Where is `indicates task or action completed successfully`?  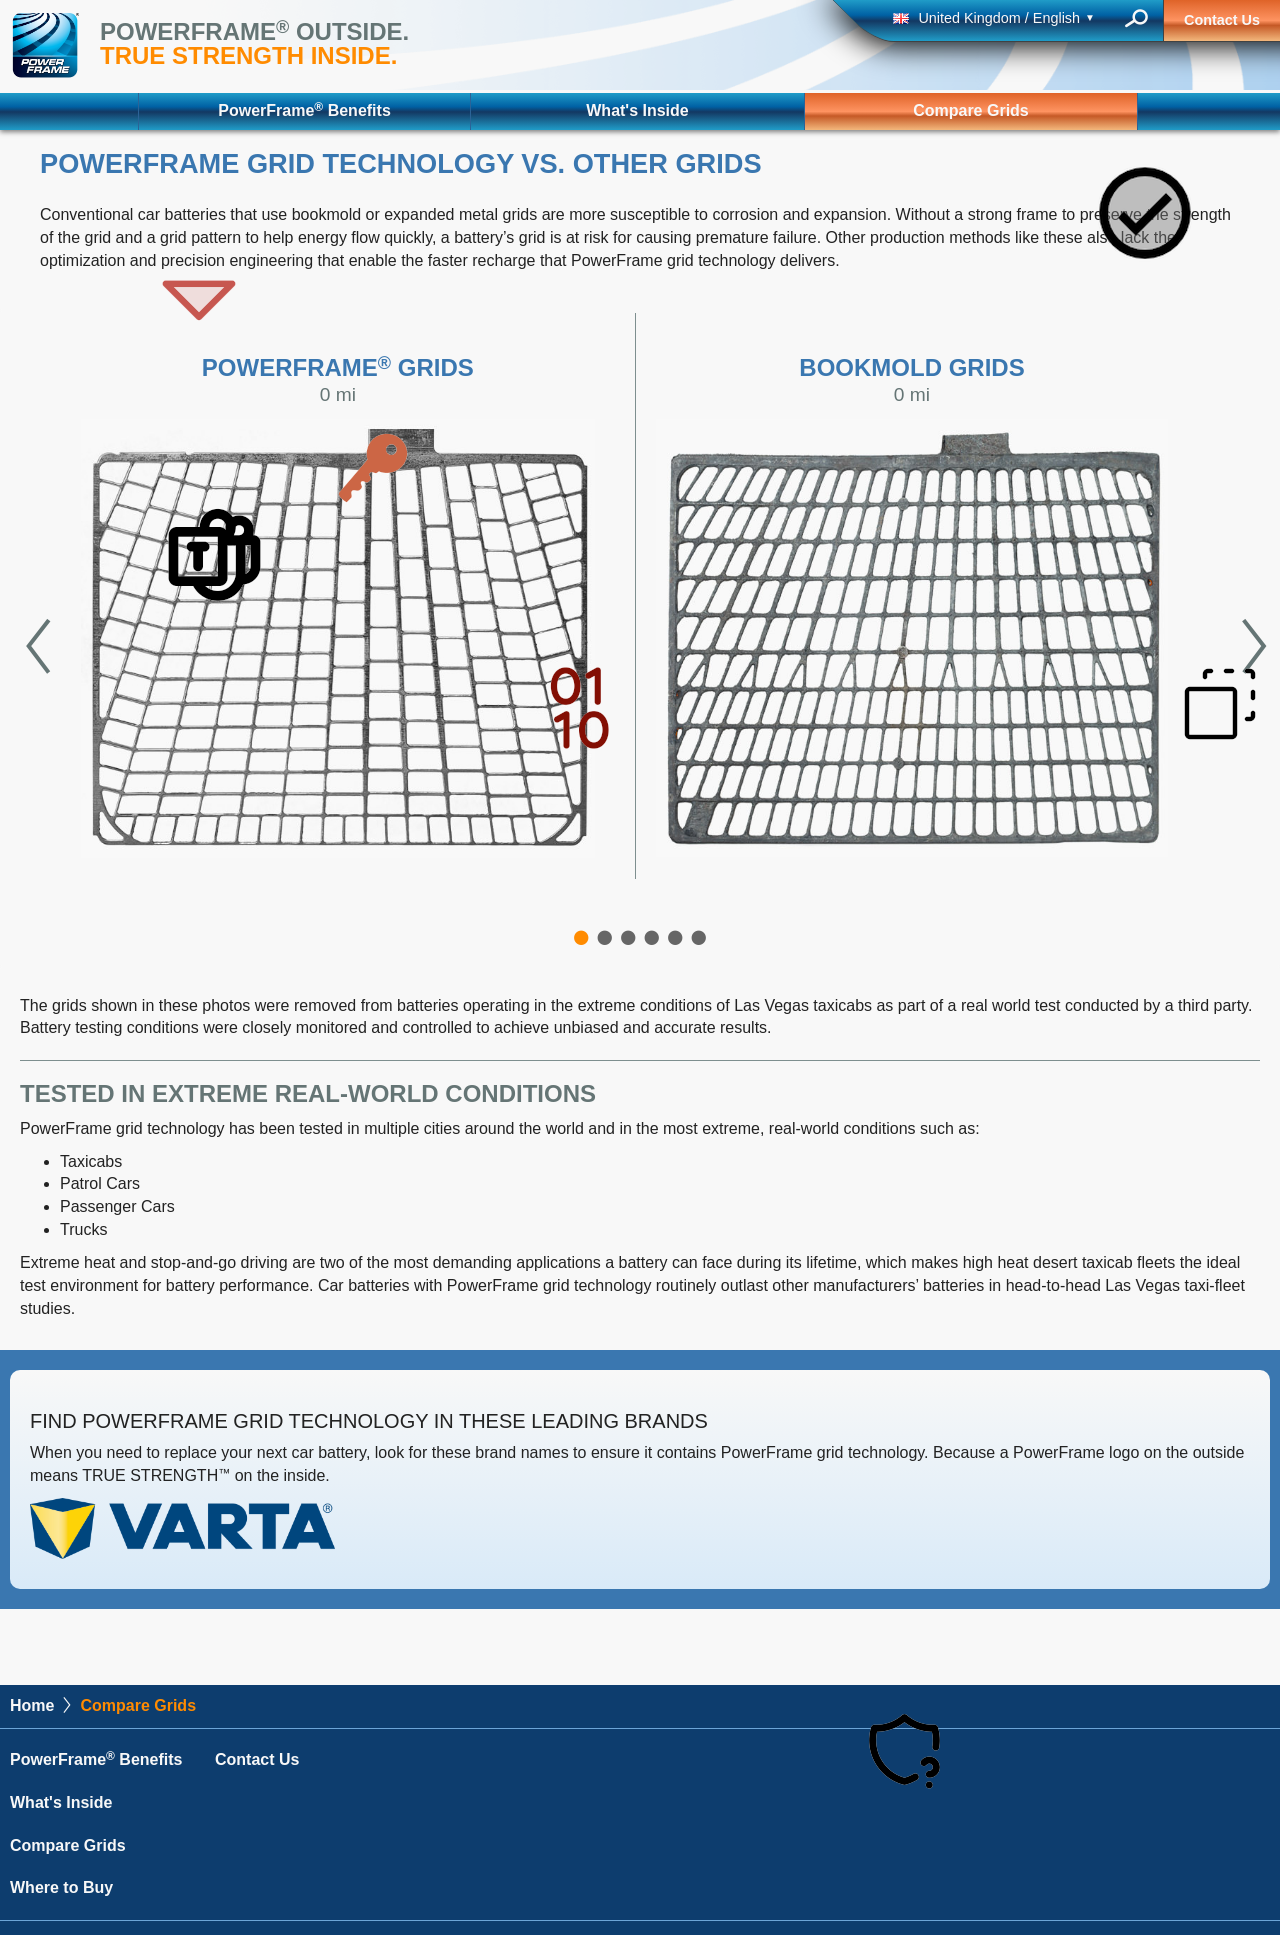 indicates task or action completed successfully is located at coordinates (1145, 213).